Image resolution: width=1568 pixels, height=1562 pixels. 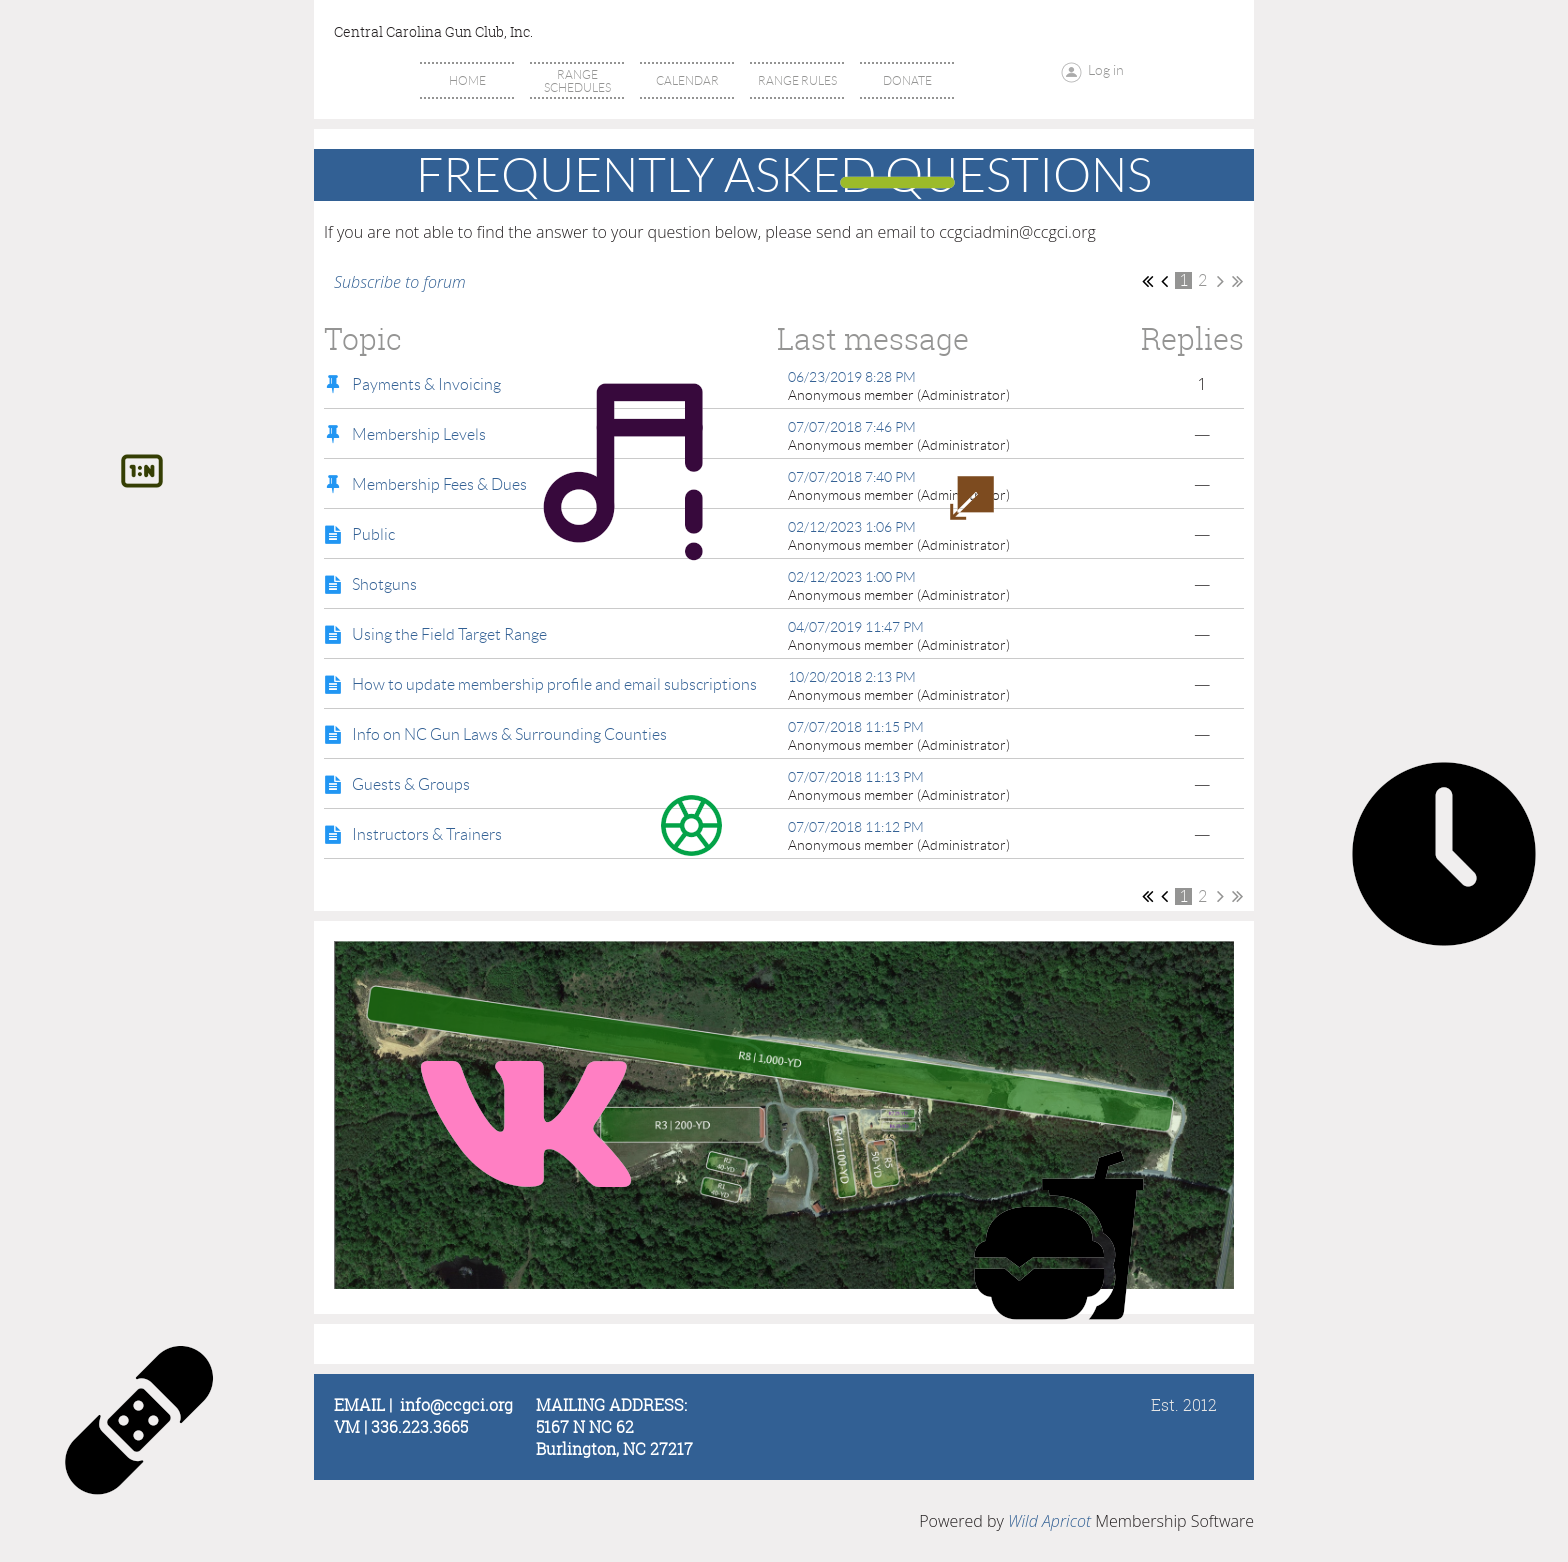 What do you see at coordinates (897, 182) in the screenshot?
I see `remove an item from a list` at bounding box center [897, 182].